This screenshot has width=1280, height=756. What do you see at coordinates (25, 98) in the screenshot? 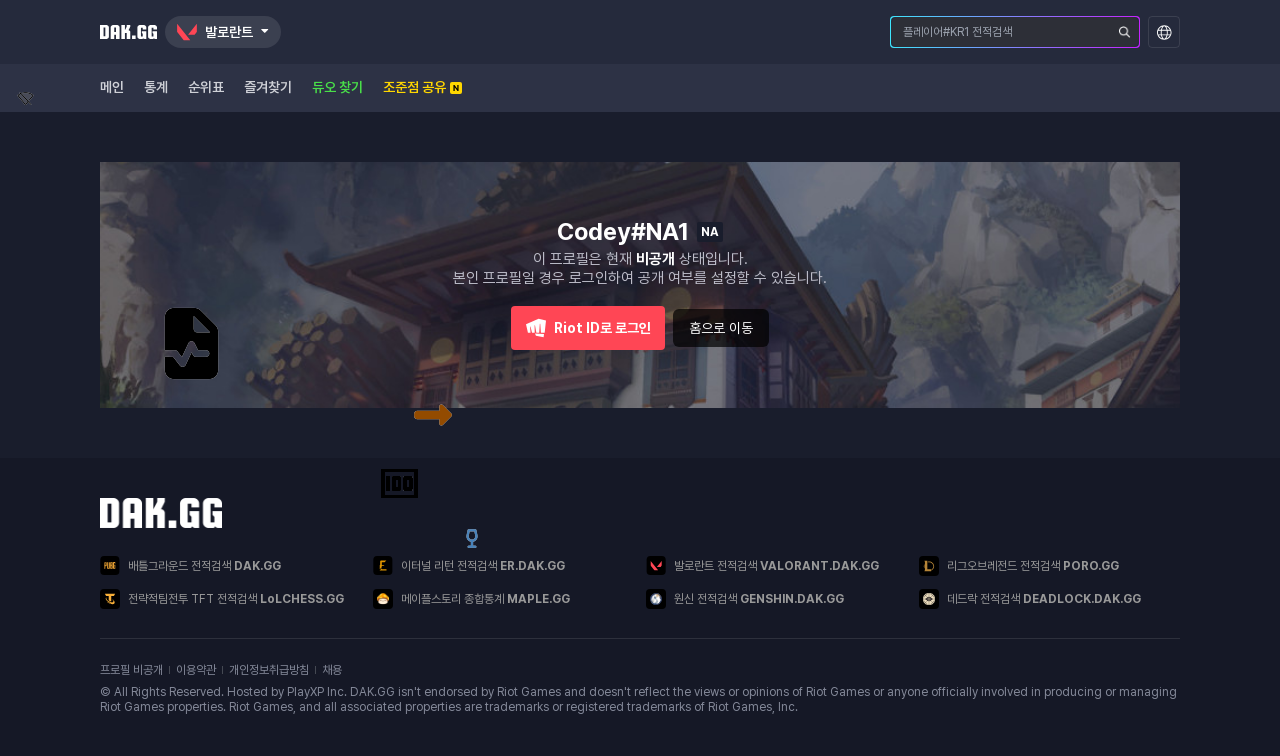
I see `indicates no wifi connection available` at bounding box center [25, 98].